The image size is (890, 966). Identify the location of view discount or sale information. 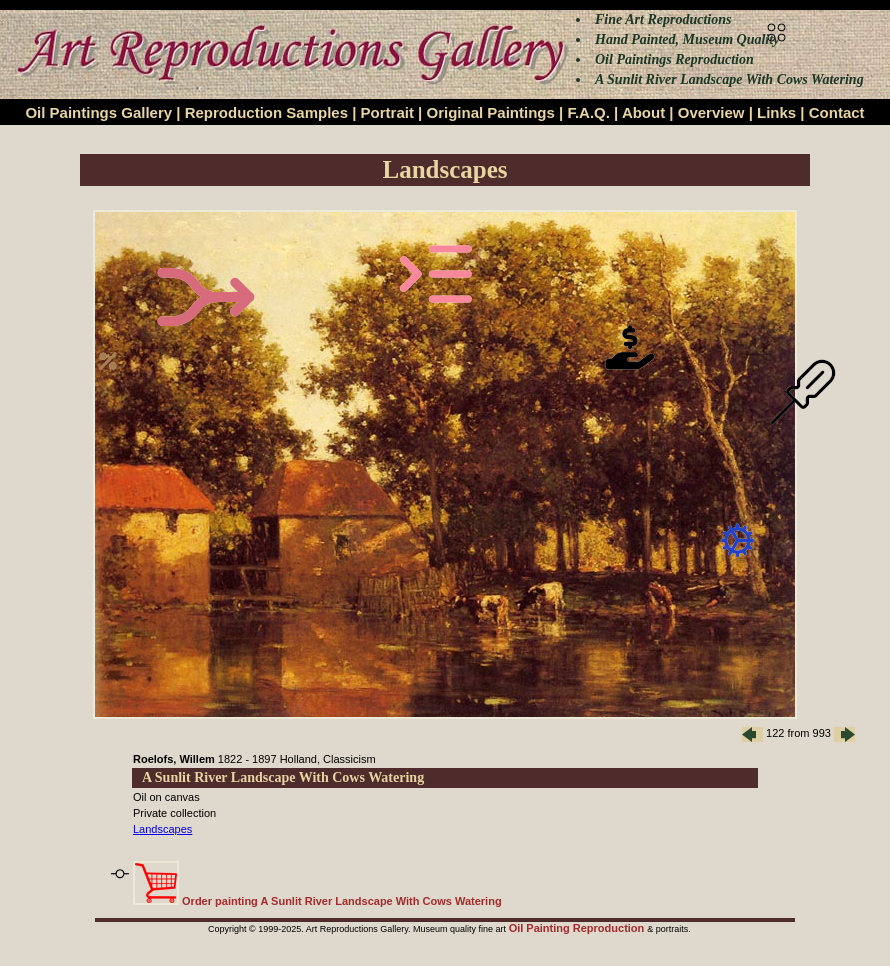
(108, 361).